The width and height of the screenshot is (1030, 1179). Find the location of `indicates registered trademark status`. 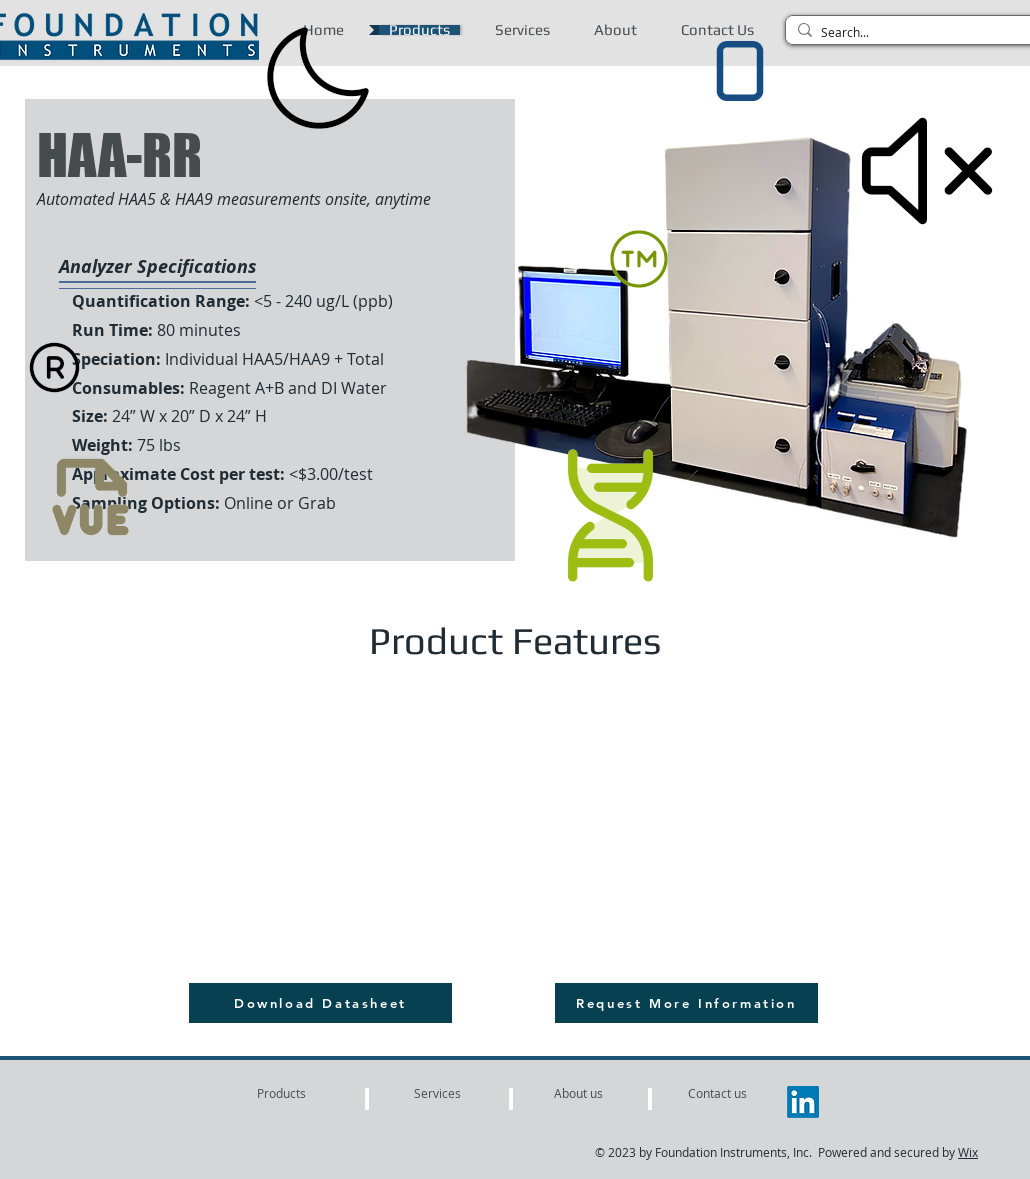

indicates registered trademark status is located at coordinates (54, 367).